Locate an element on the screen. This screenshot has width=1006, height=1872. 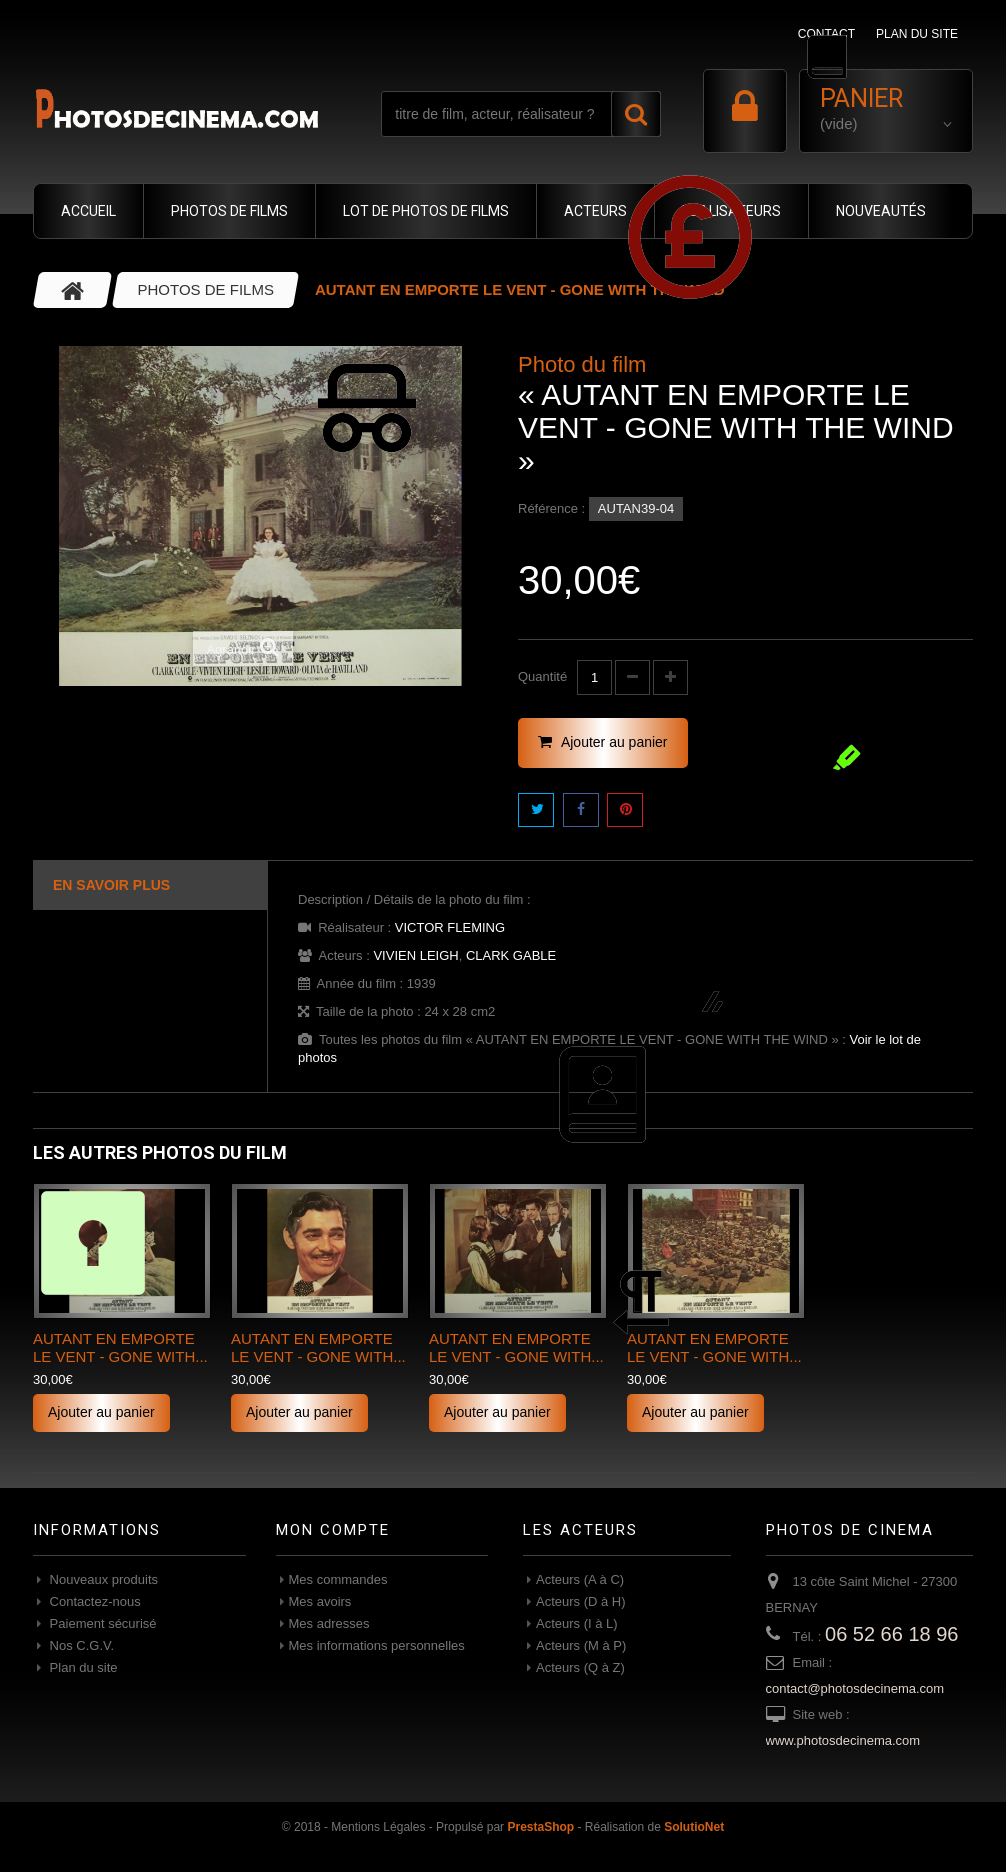
view balance in british pounds is located at coordinates (690, 237).